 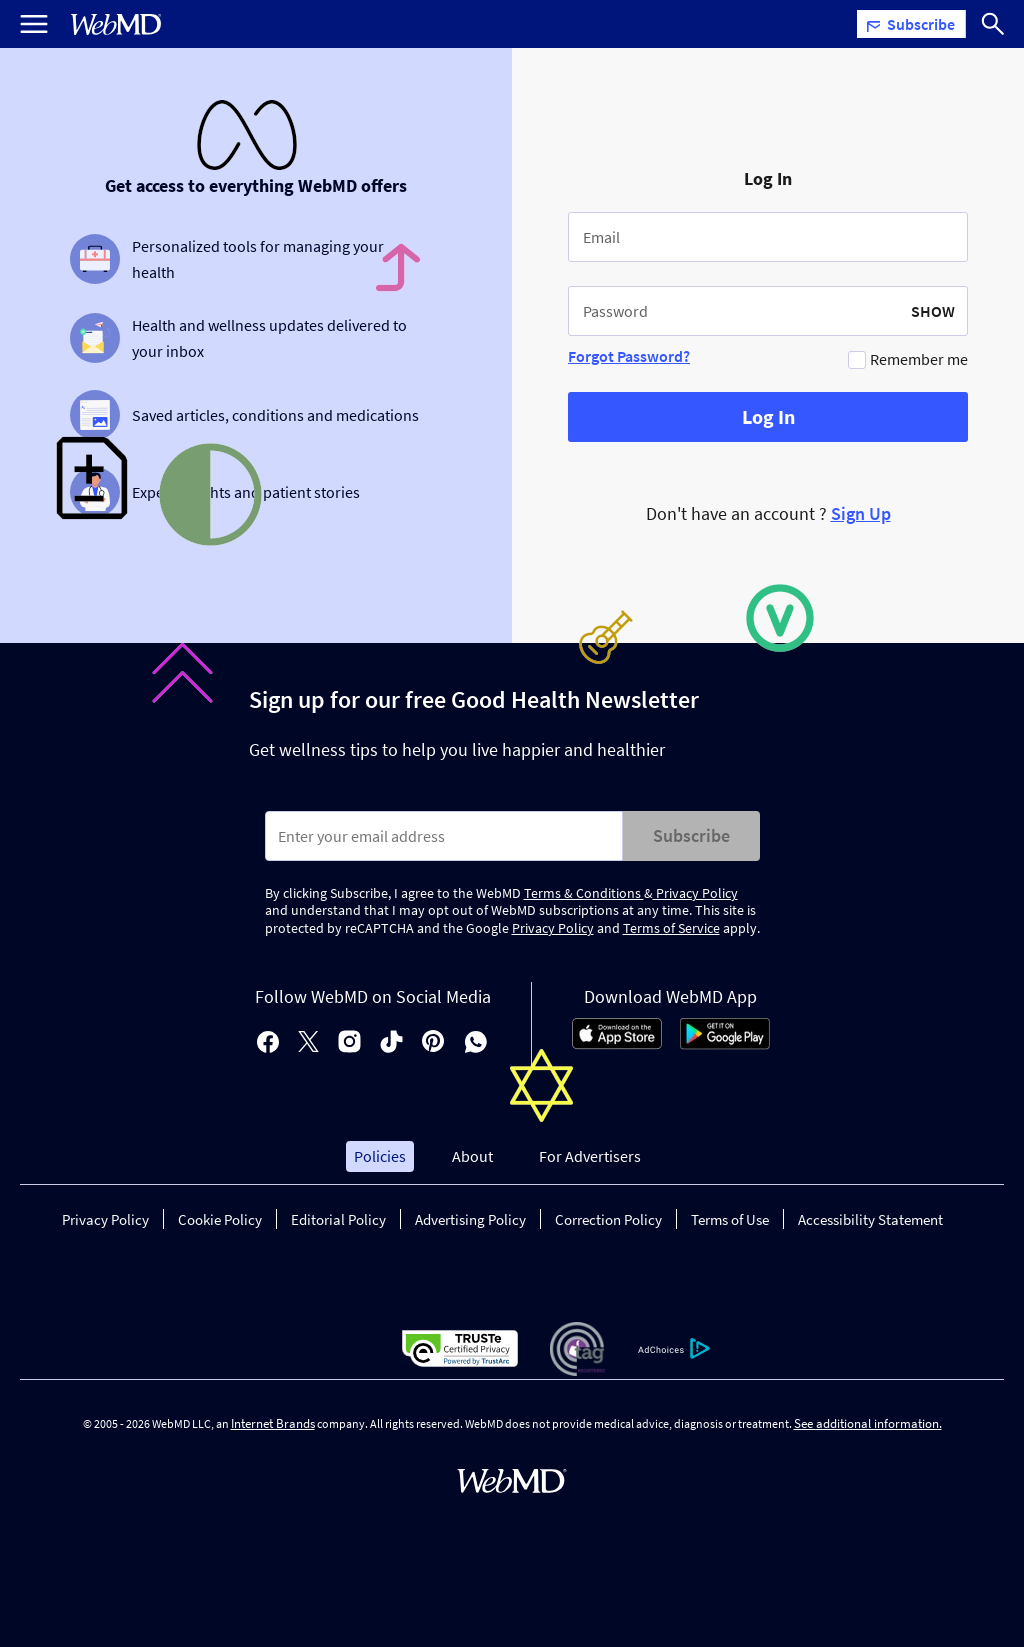 What do you see at coordinates (182, 675) in the screenshot?
I see `collapse or minimize an expanded section` at bounding box center [182, 675].